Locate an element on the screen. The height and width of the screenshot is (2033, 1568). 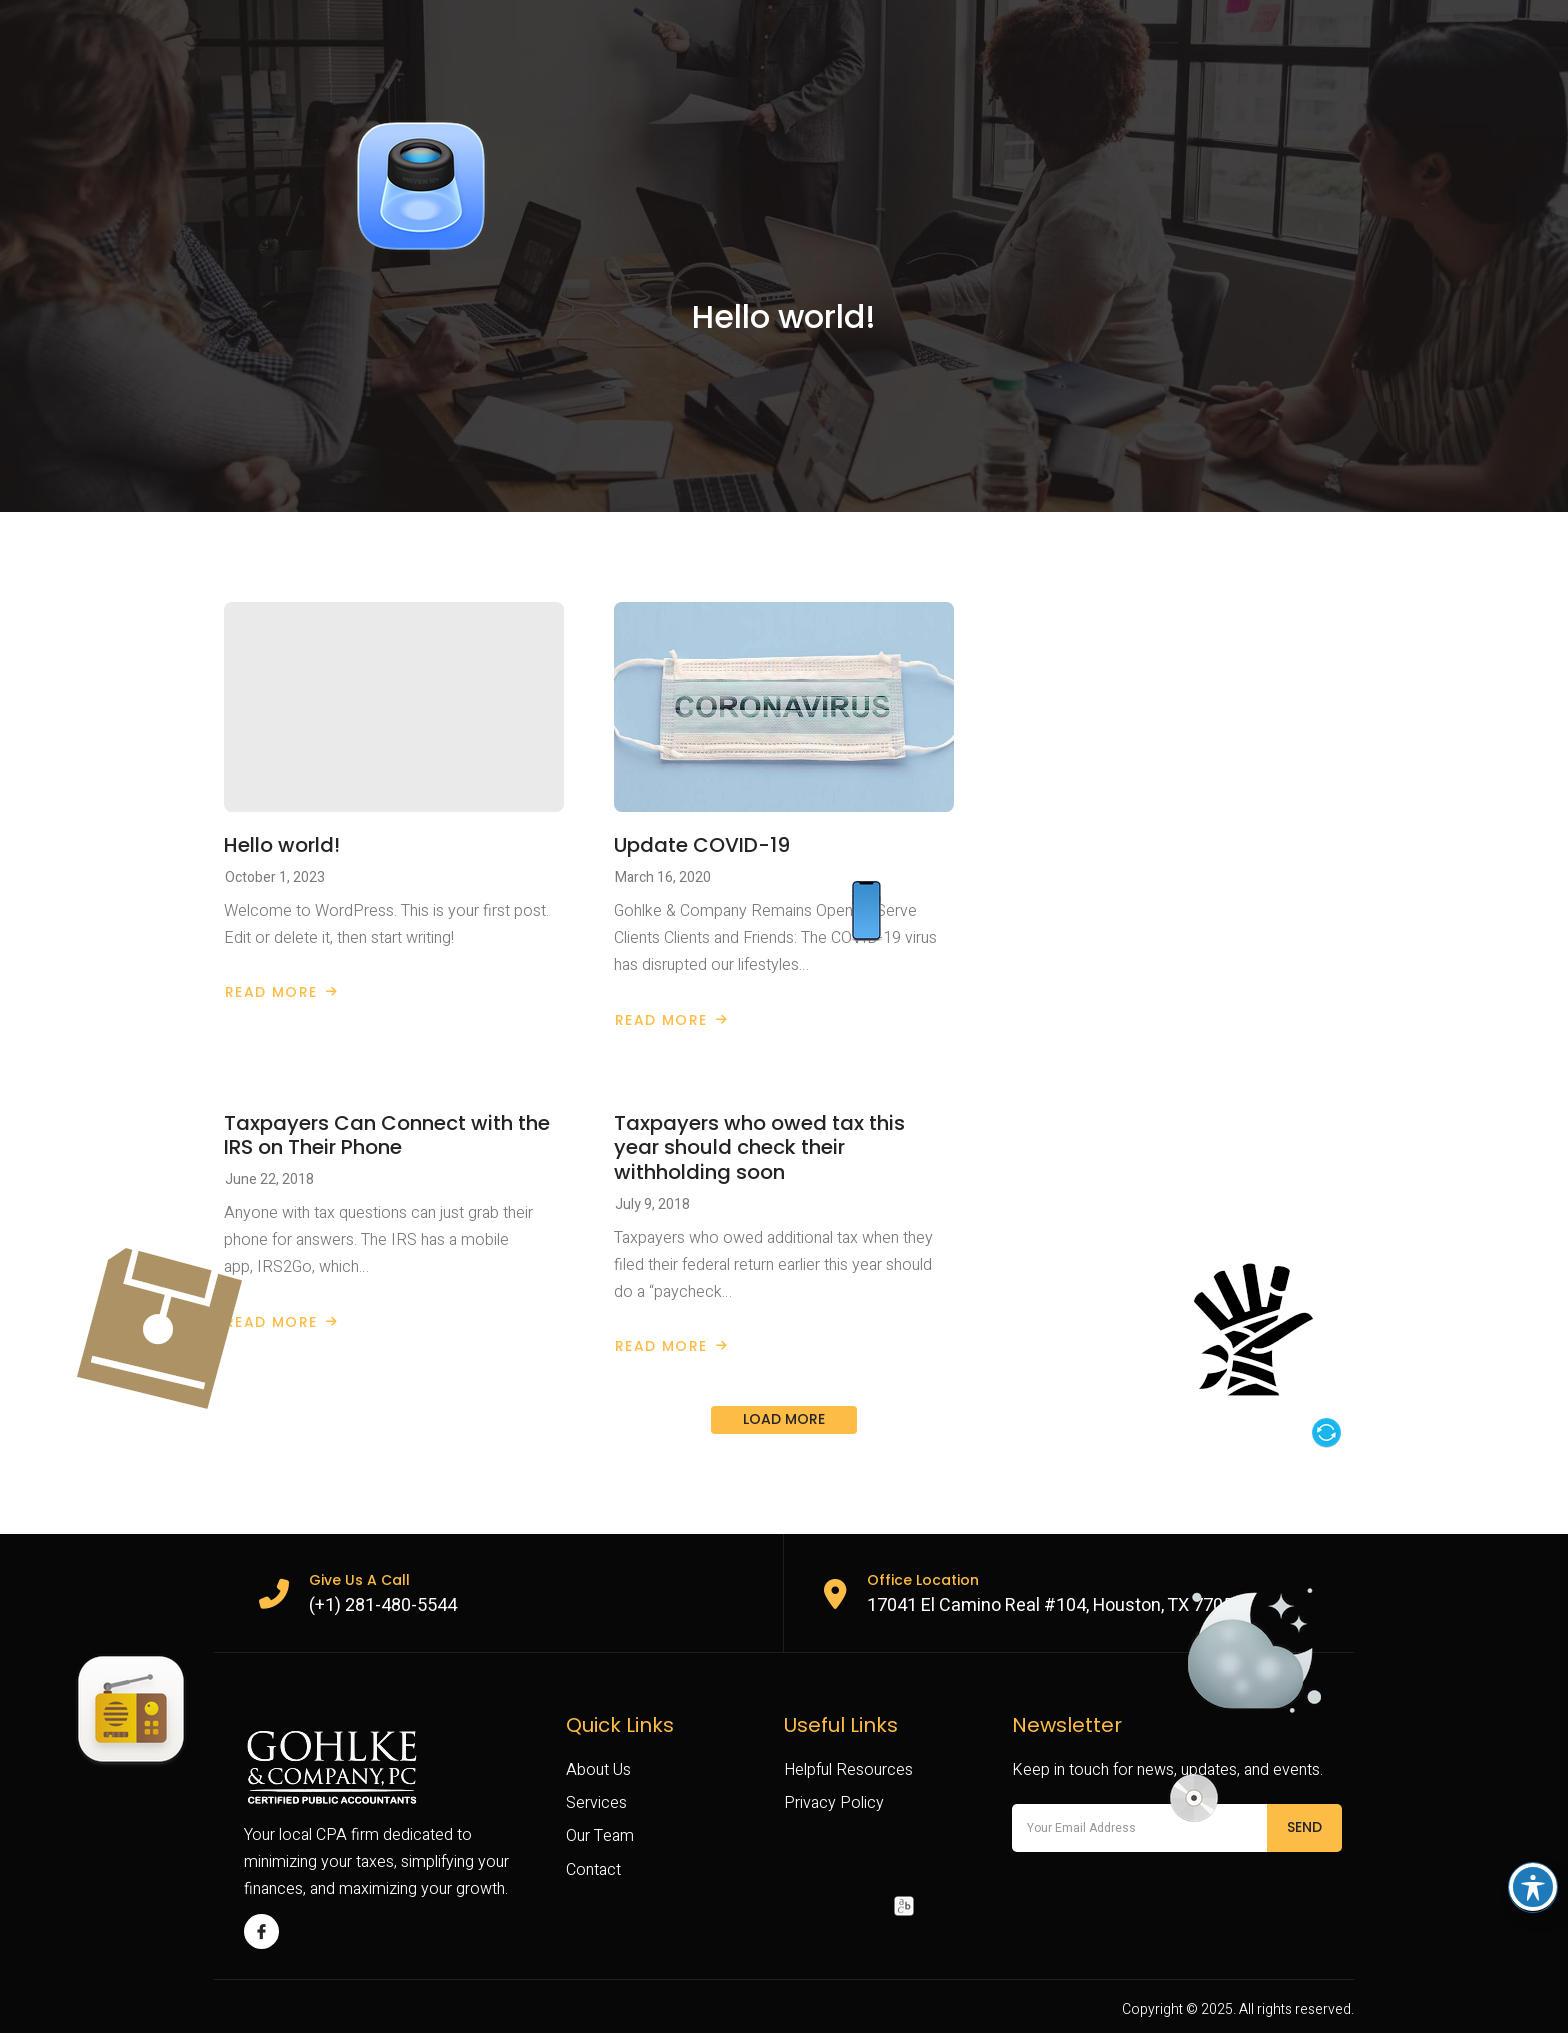
indicates a DVD-RW drive or rewritable disc is located at coordinates (1194, 1798).